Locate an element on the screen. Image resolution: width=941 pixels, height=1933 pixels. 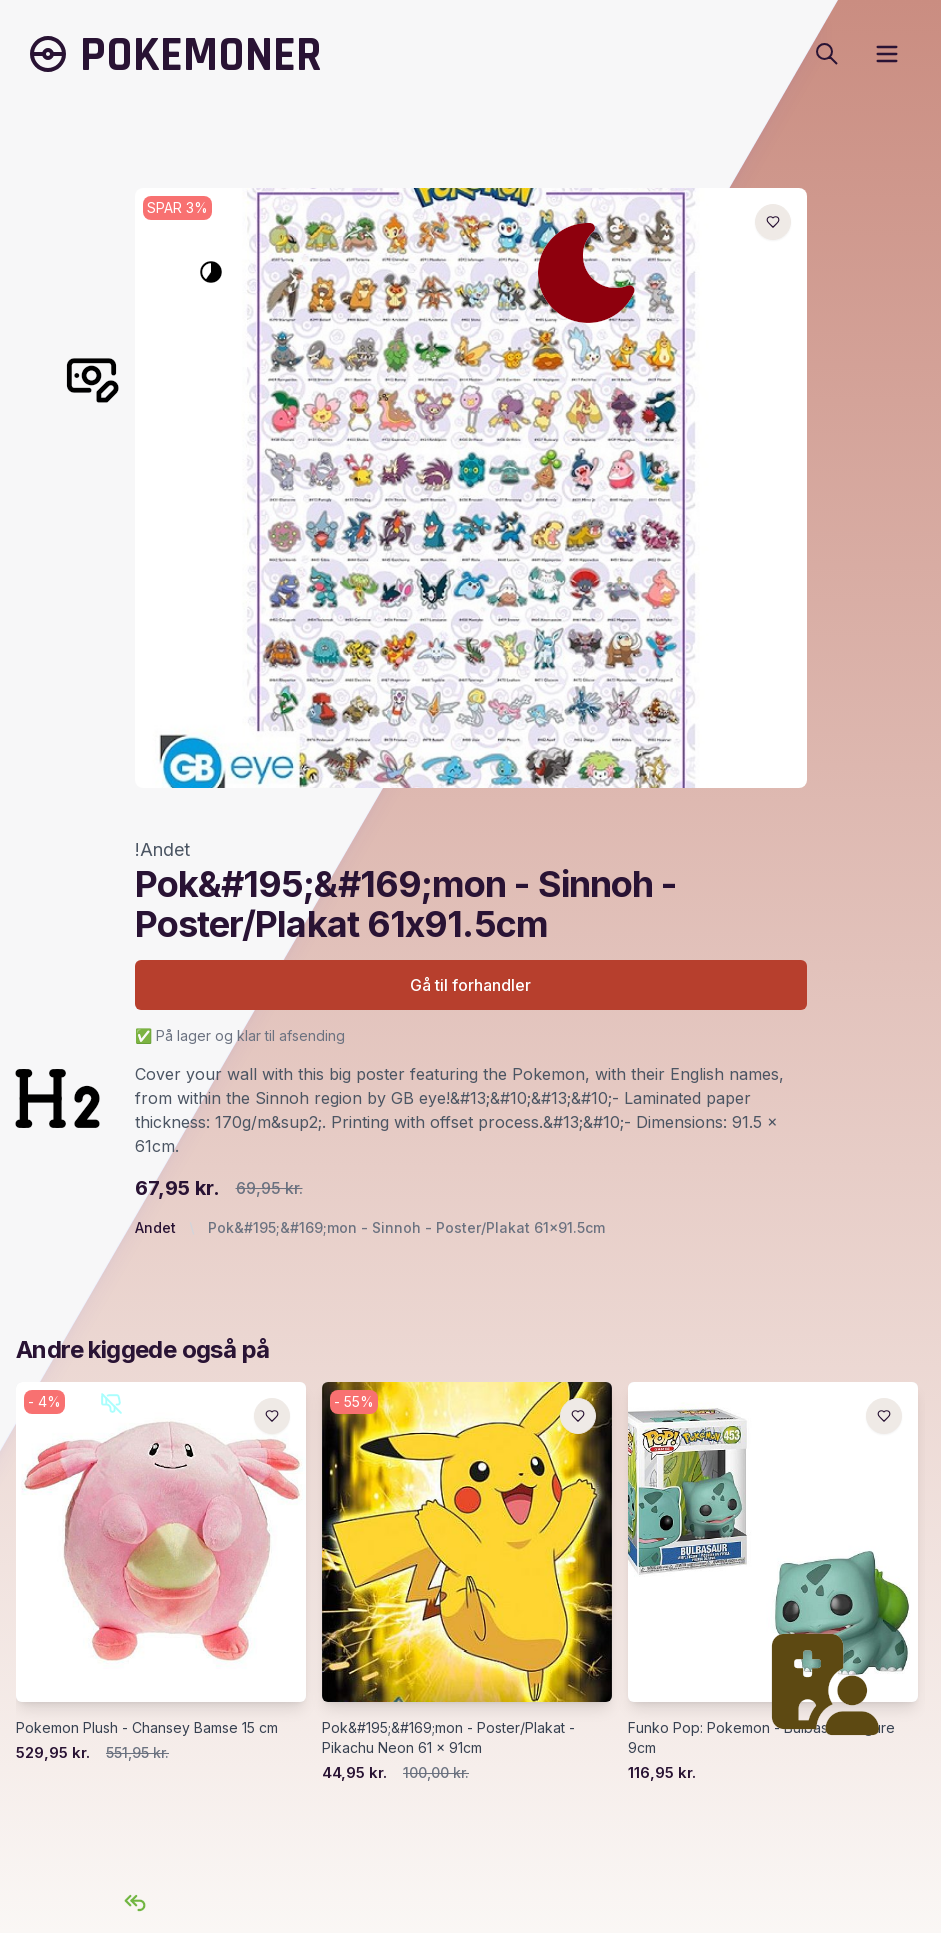
undo multiple actions is located at coordinates (135, 1903).